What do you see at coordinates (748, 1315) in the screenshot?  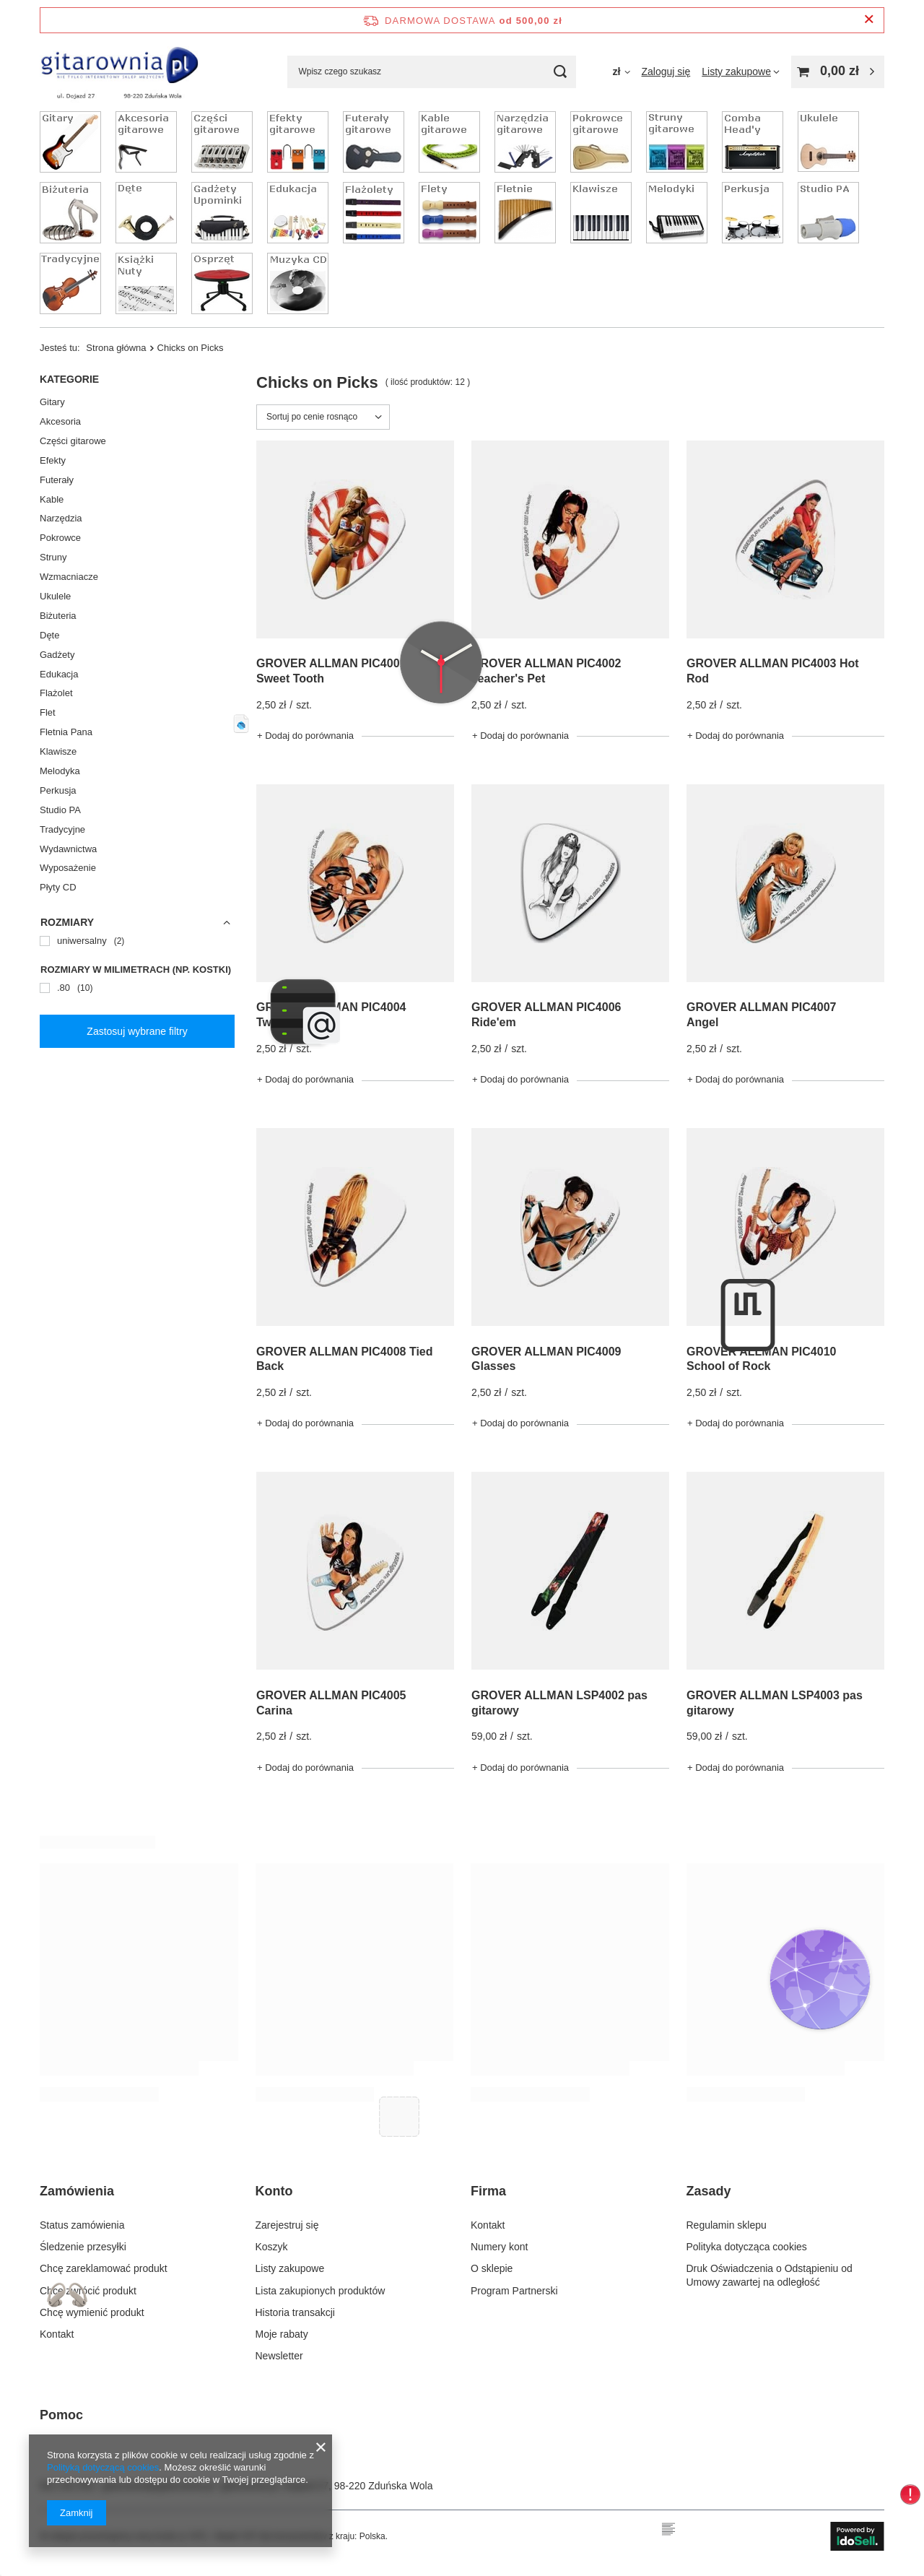 I see `authenticate using a smartcard` at bounding box center [748, 1315].